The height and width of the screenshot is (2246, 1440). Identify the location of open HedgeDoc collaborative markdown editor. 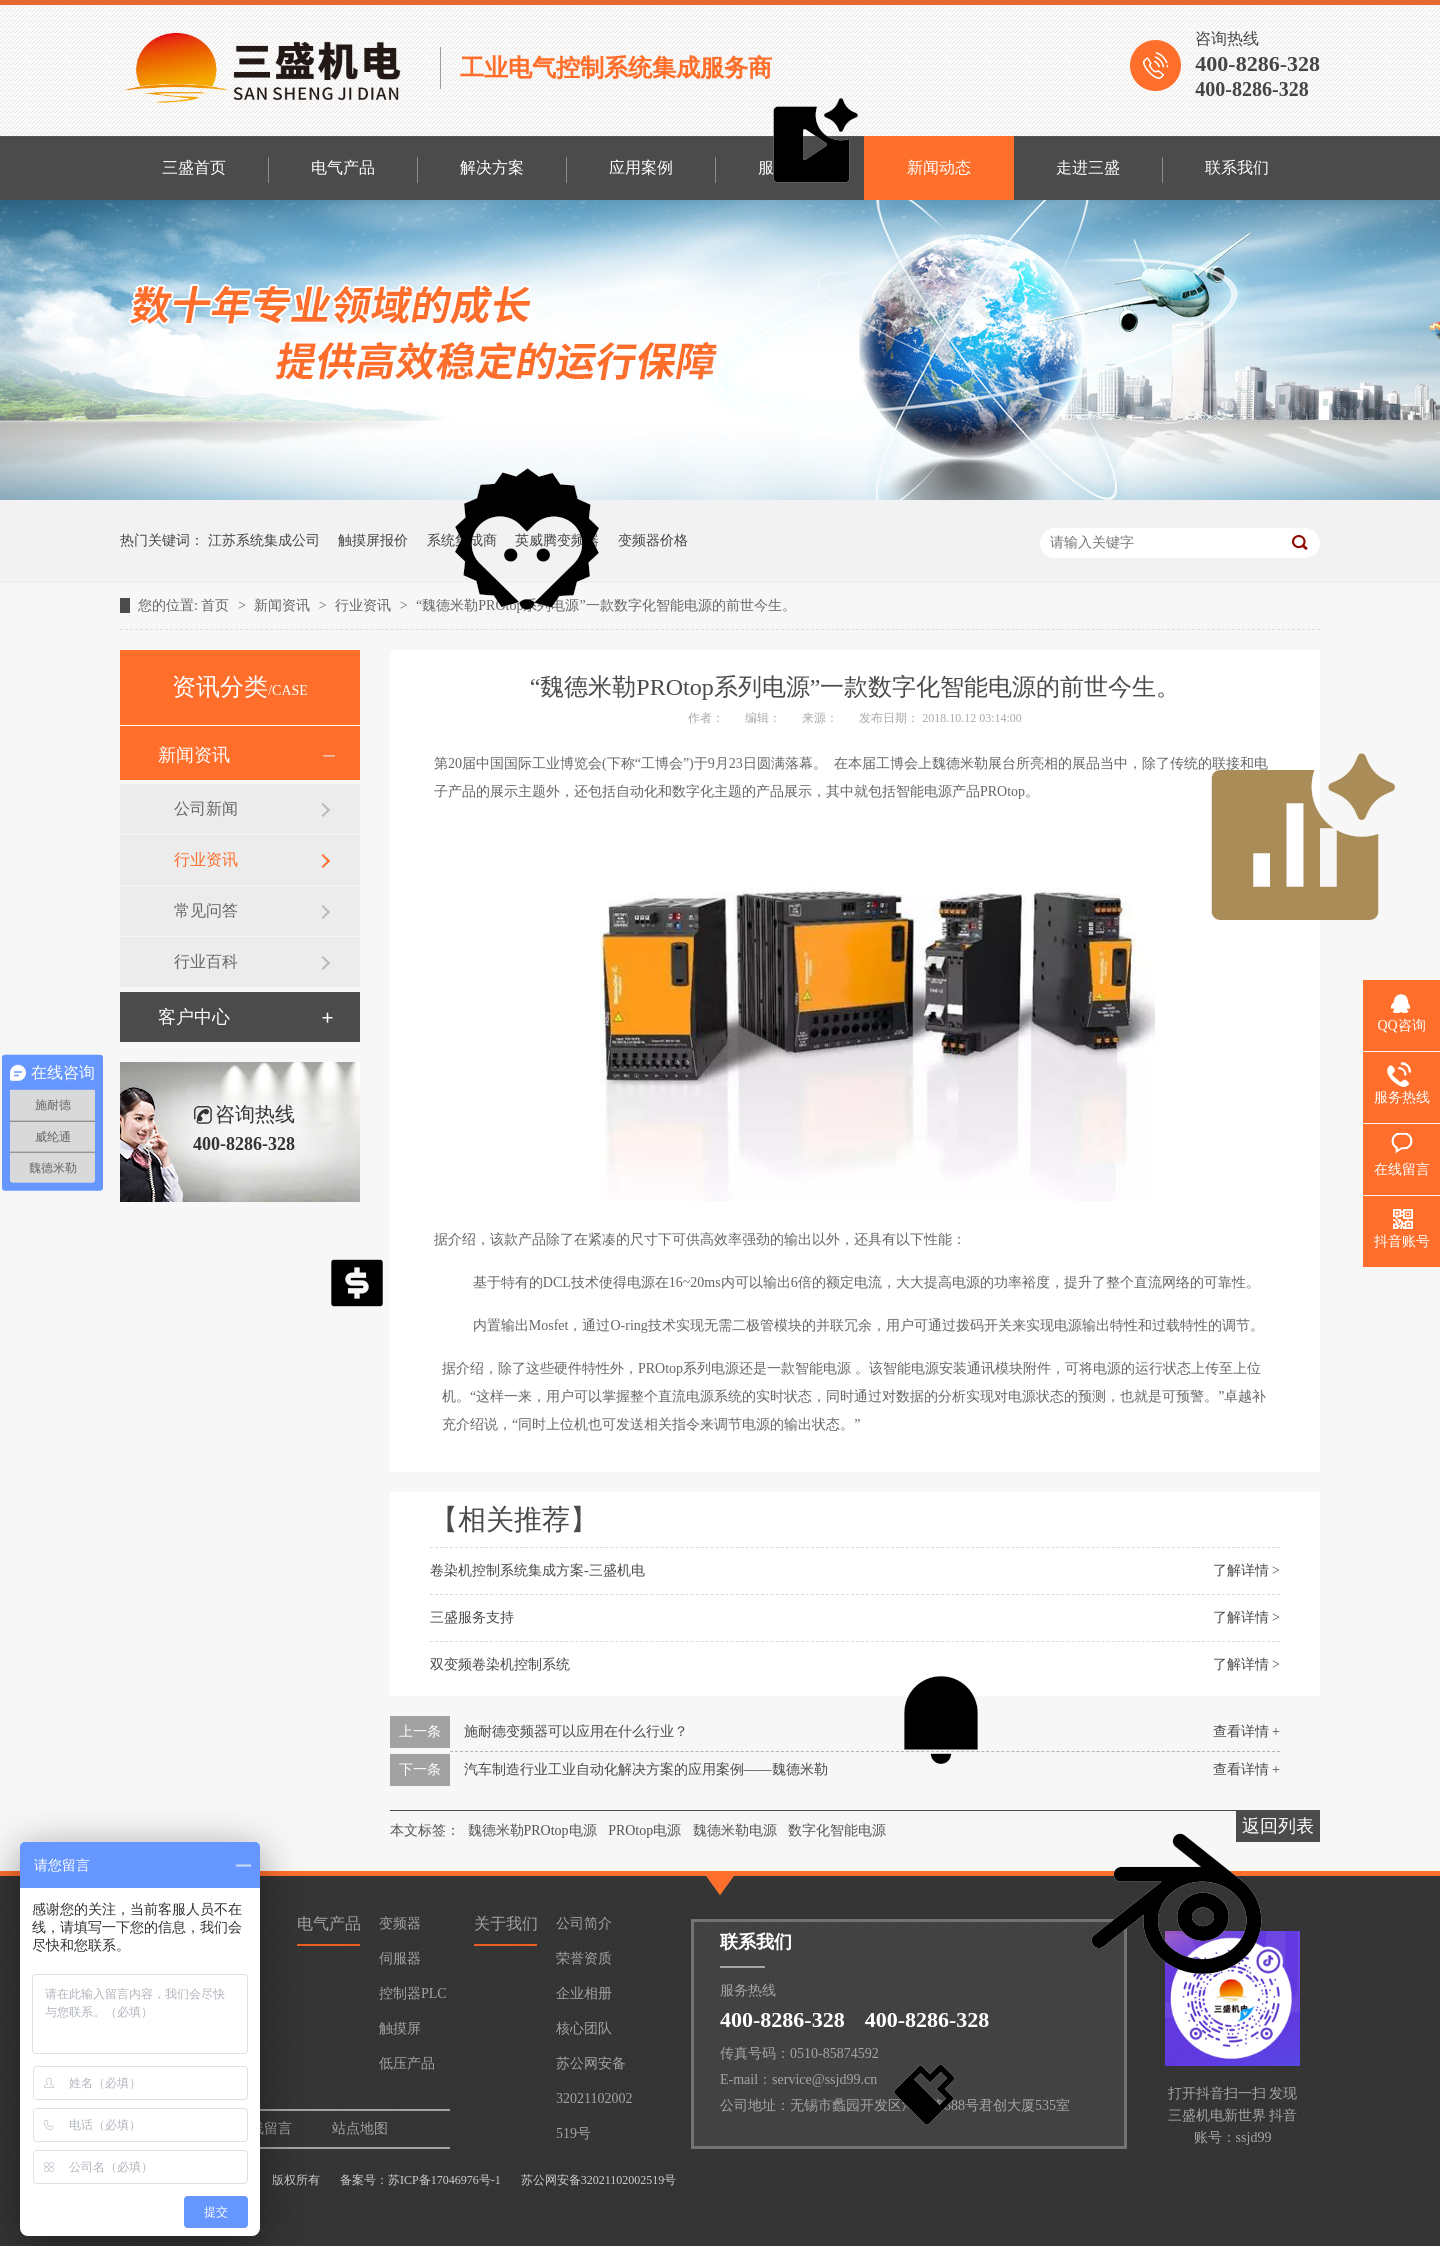
(527, 539).